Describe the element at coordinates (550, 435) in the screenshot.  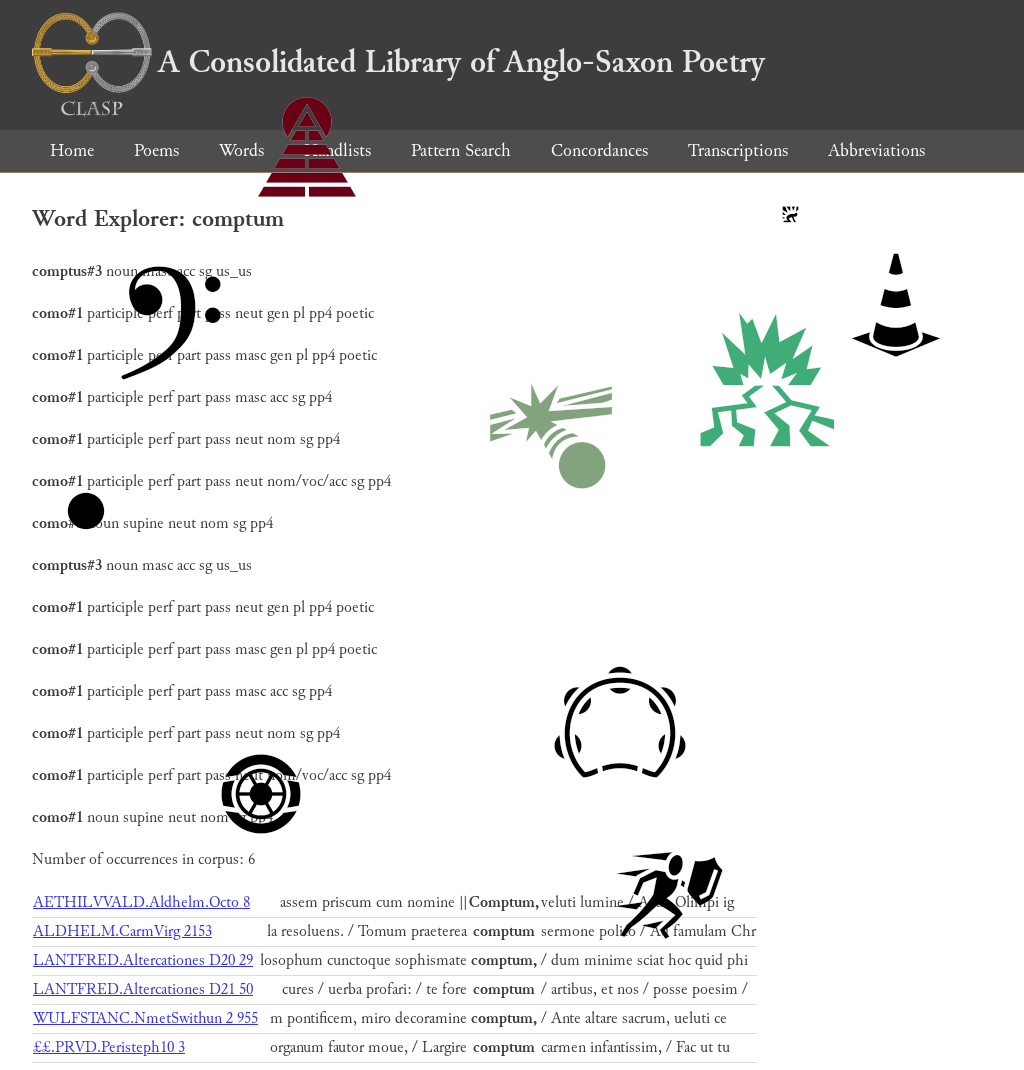
I see `indicates ricochet or bounce effect in gameplay` at that location.